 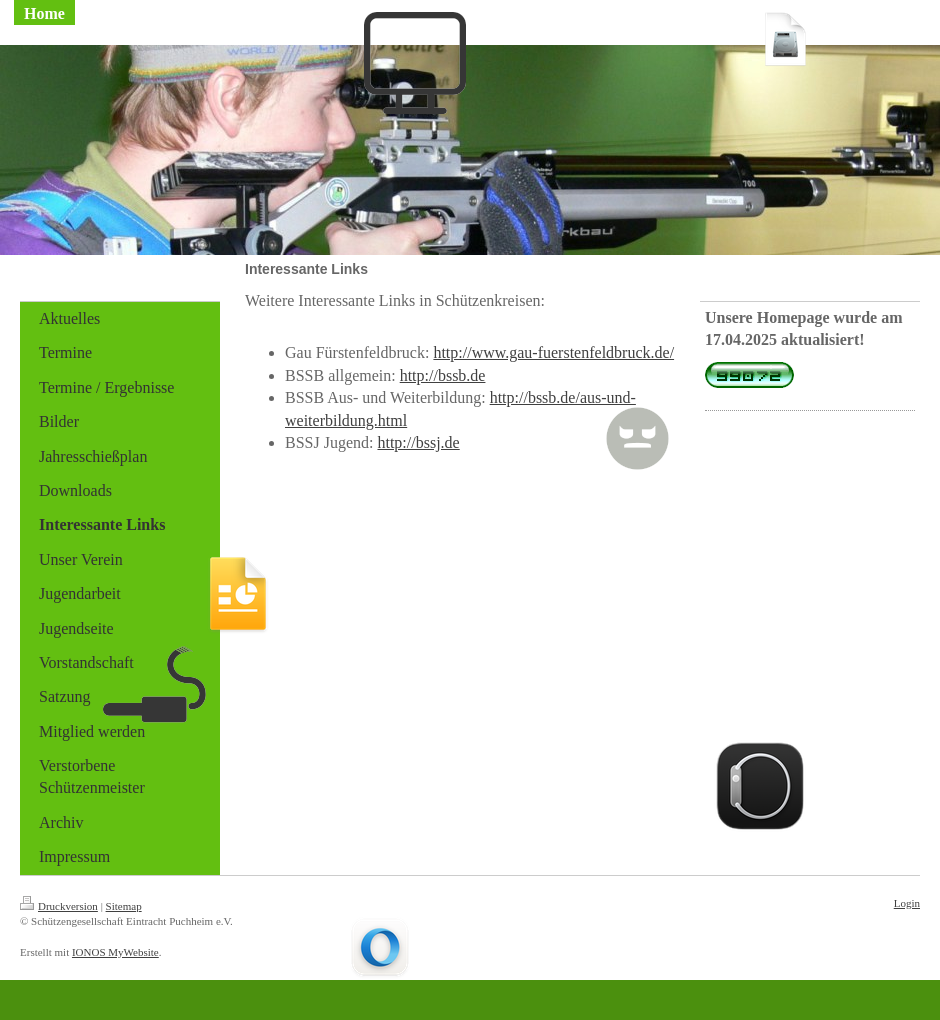 What do you see at coordinates (637, 438) in the screenshot?
I see `react with anger to a message or post` at bounding box center [637, 438].